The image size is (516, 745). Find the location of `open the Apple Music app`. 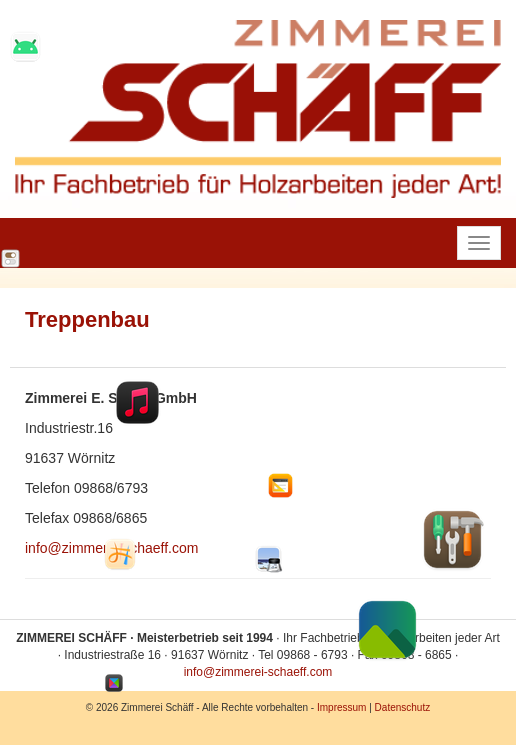

open the Apple Music app is located at coordinates (137, 402).